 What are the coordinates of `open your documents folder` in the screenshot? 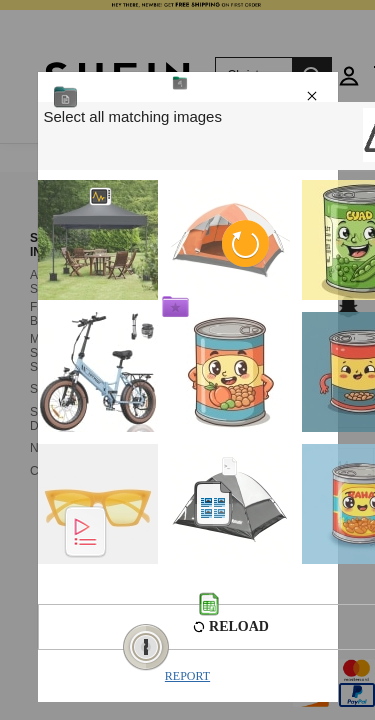 It's located at (65, 96).